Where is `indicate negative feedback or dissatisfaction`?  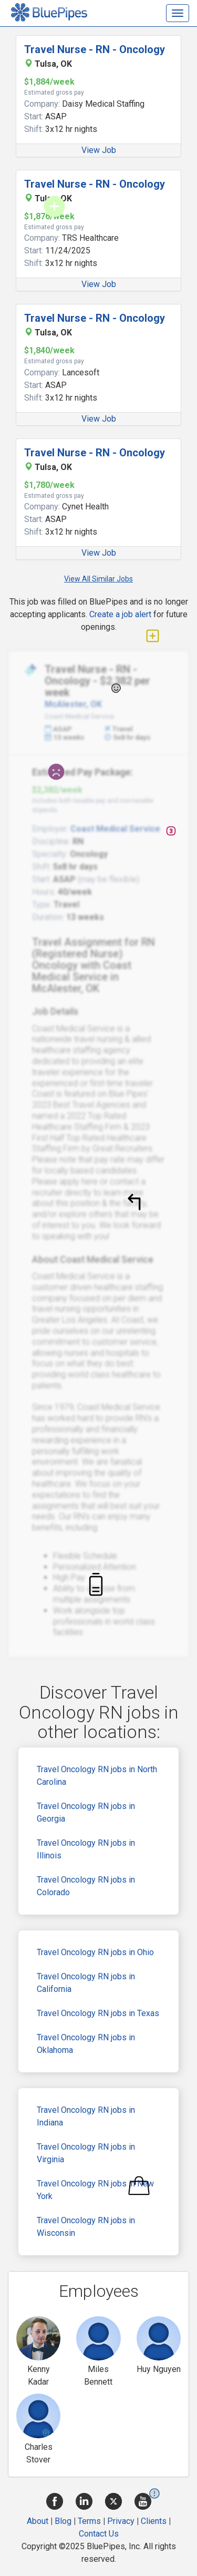 indicate negative feedback or dissatisfaction is located at coordinates (56, 772).